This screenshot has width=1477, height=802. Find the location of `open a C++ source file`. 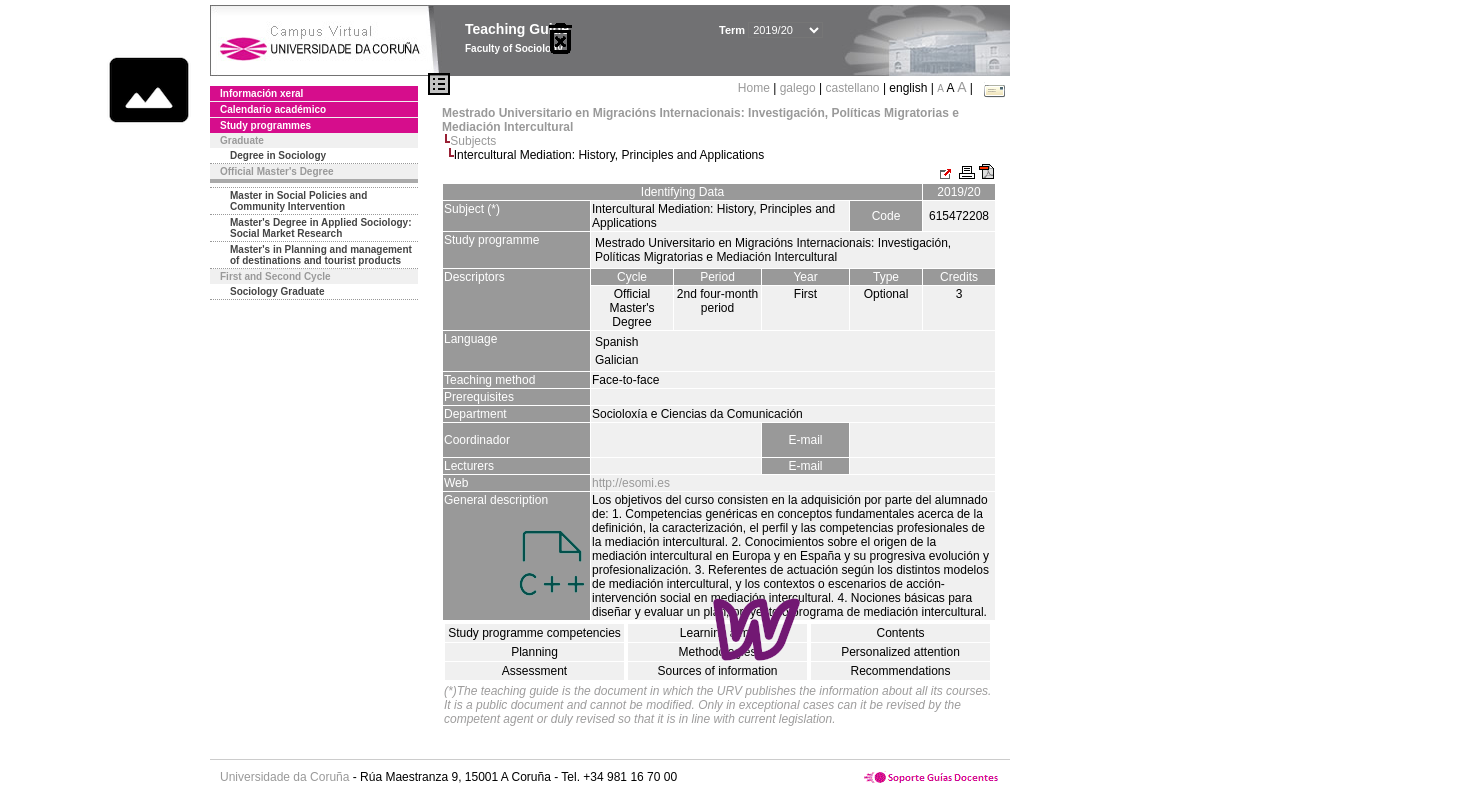

open a C++ source file is located at coordinates (552, 566).